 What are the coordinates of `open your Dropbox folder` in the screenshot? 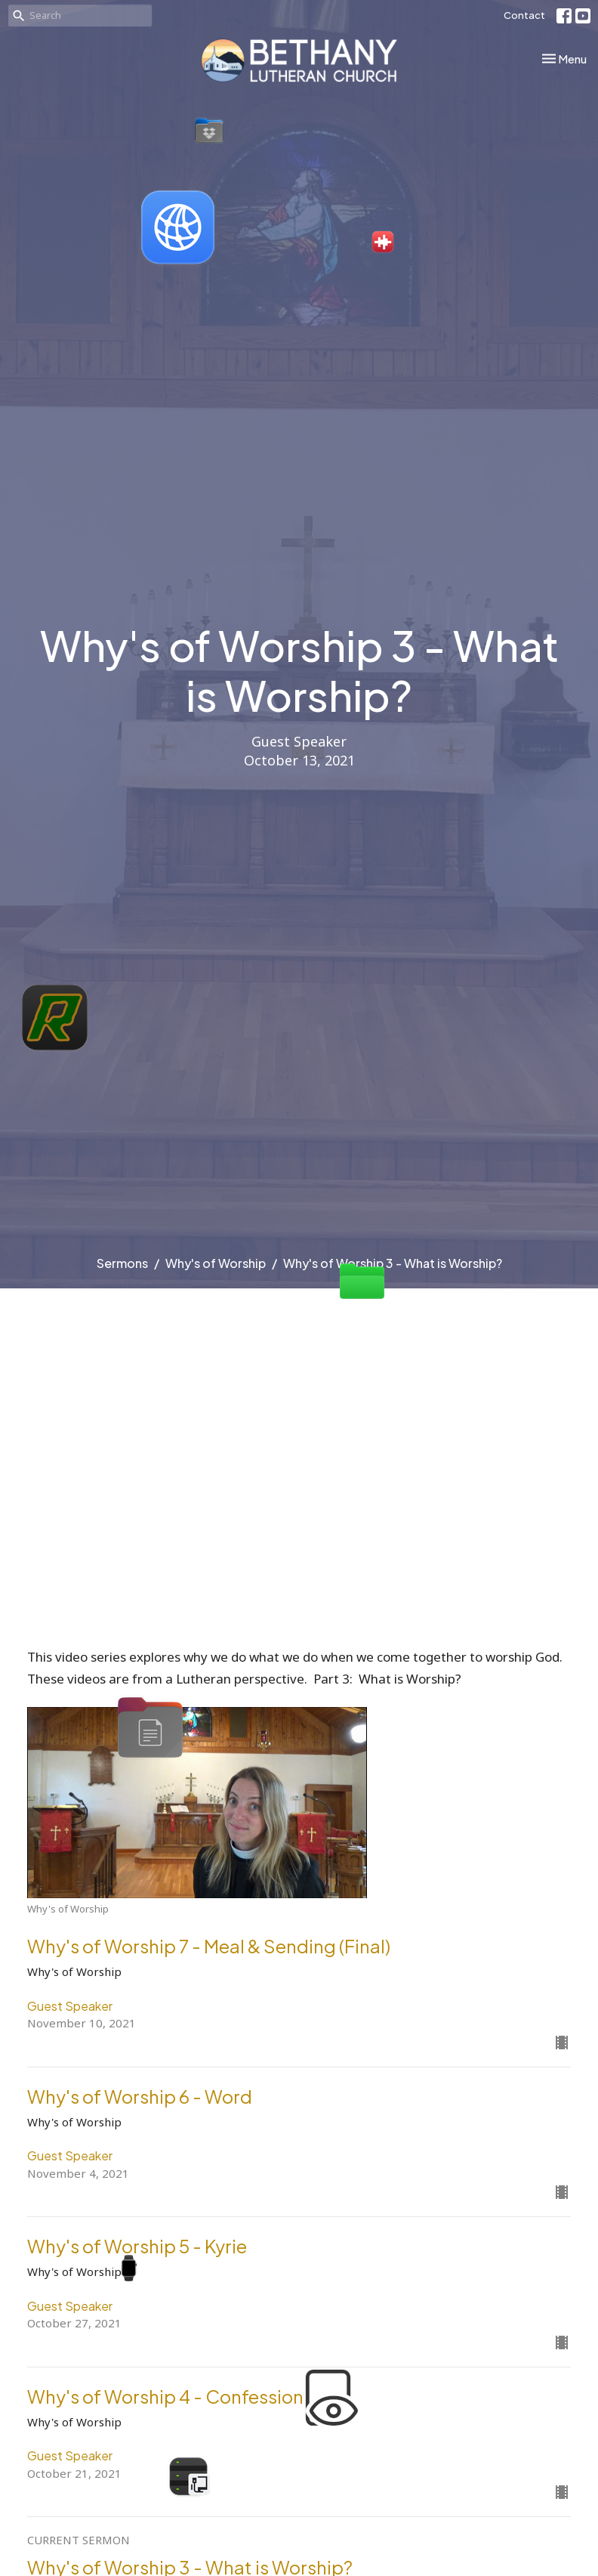 It's located at (209, 130).